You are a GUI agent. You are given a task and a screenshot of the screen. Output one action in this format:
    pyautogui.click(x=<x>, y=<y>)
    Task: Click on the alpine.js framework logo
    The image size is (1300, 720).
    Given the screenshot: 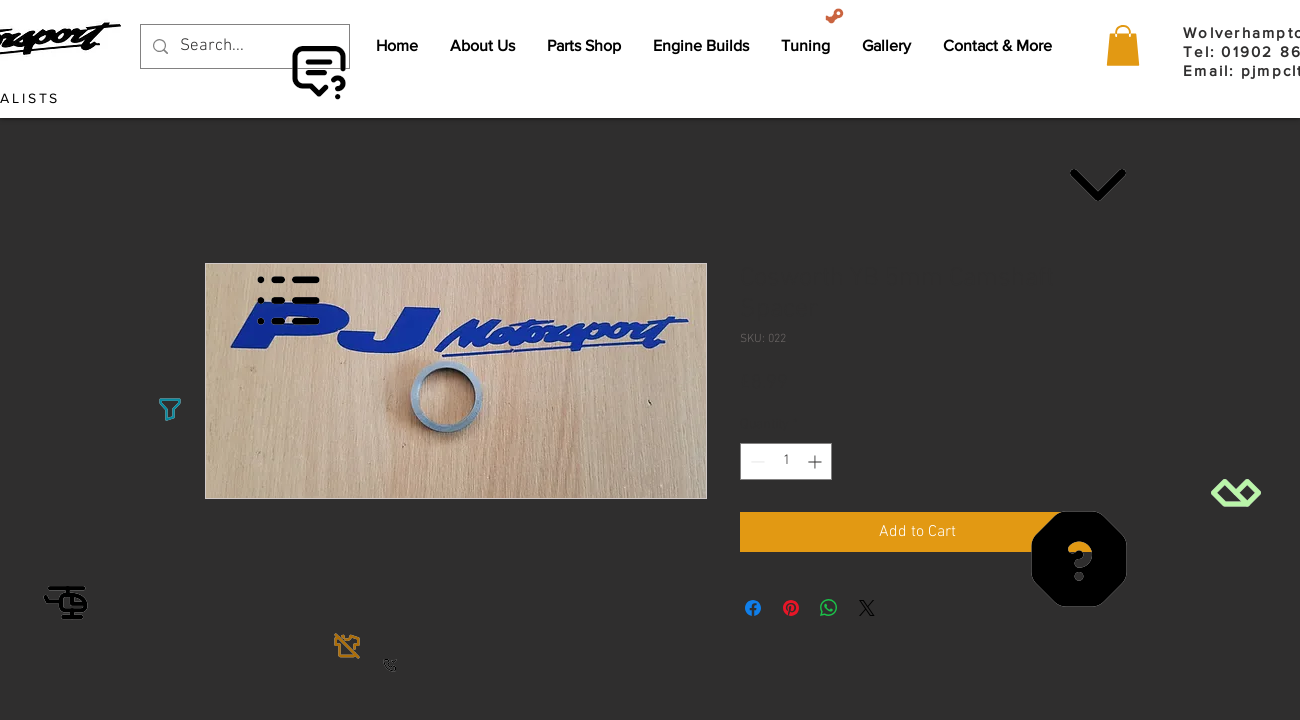 What is the action you would take?
    pyautogui.click(x=1236, y=494)
    